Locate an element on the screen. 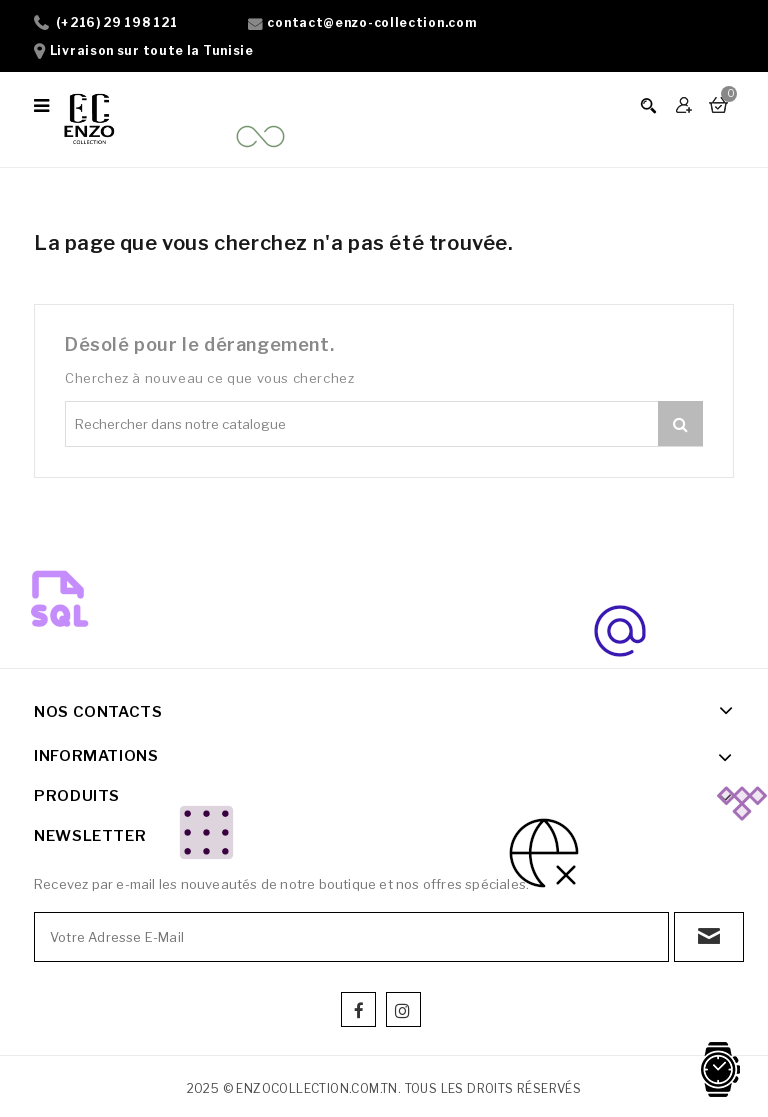  open tidal music streaming app is located at coordinates (742, 802).